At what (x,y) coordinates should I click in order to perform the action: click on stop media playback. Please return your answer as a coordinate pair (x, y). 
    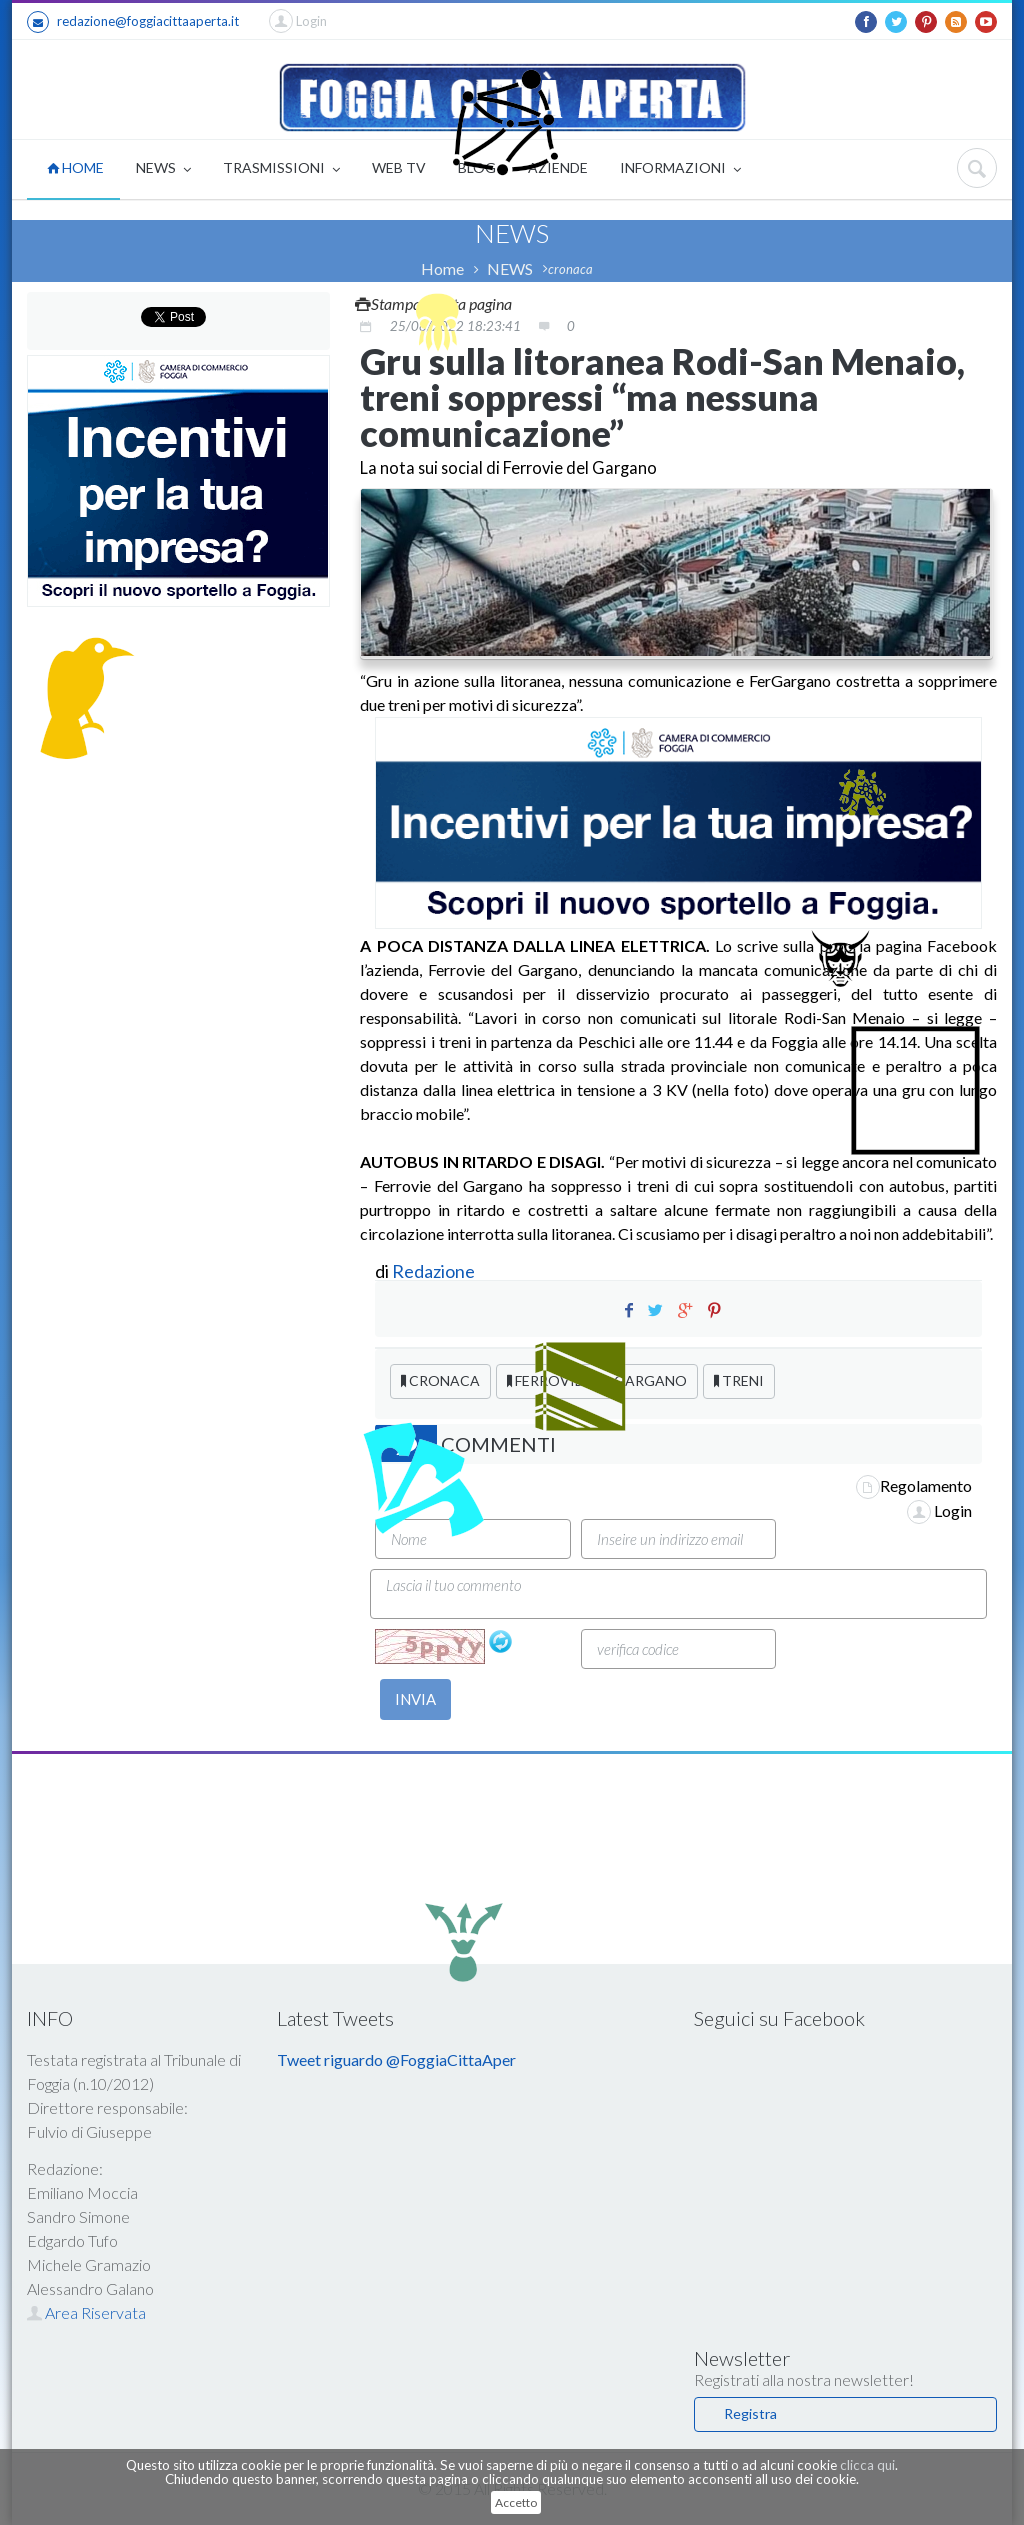
    Looking at the image, I should click on (915, 1090).